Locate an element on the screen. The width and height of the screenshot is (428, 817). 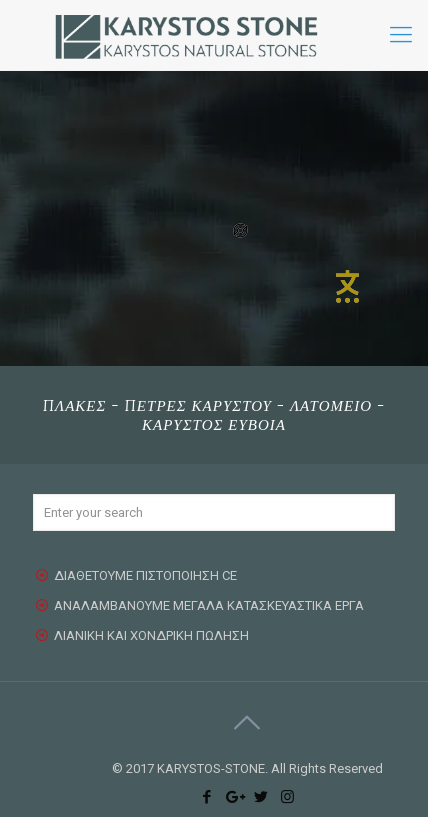
add emphasis marks to chinese text is located at coordinates (347, 286).